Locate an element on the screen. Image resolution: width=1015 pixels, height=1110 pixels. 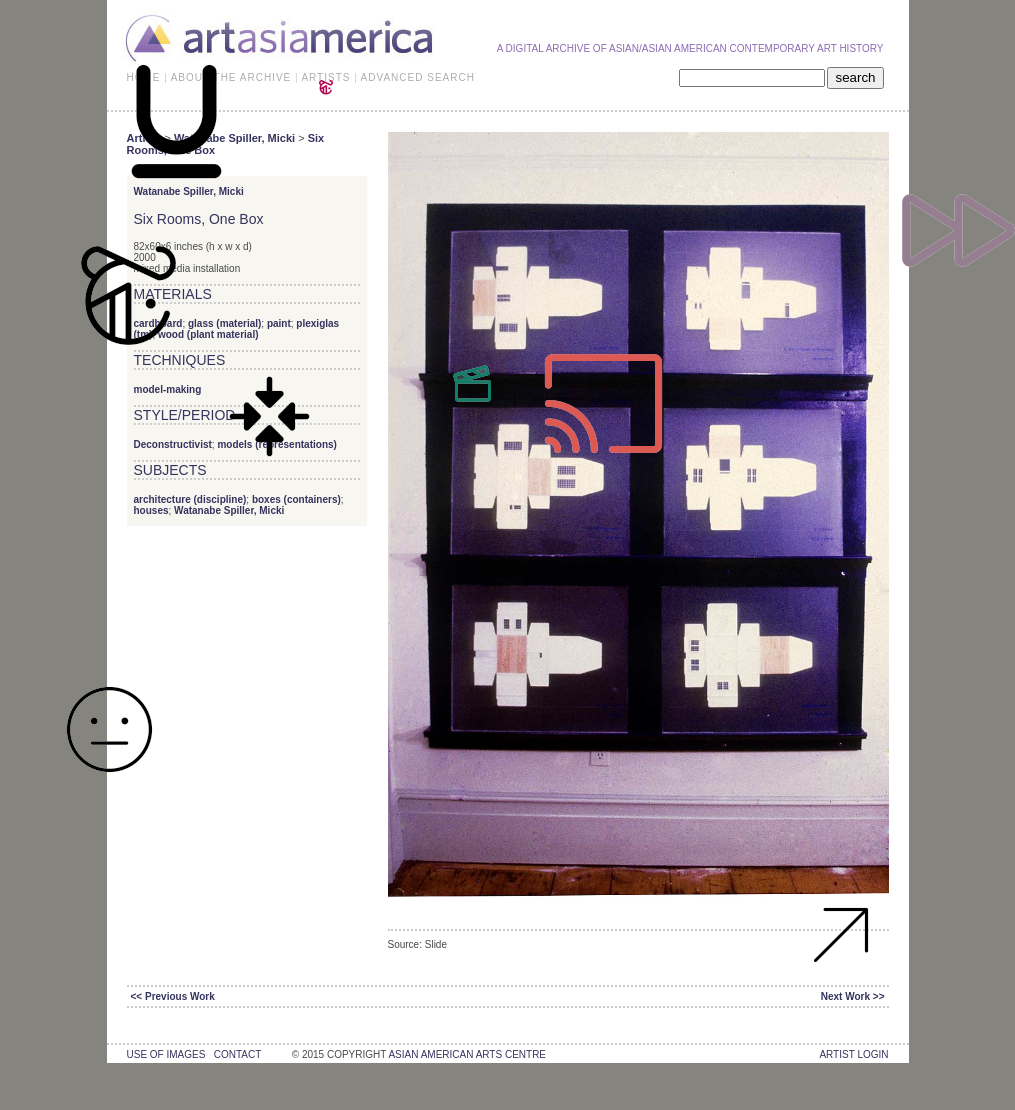
skip forward in media playback is located at coordinates (950, 230).